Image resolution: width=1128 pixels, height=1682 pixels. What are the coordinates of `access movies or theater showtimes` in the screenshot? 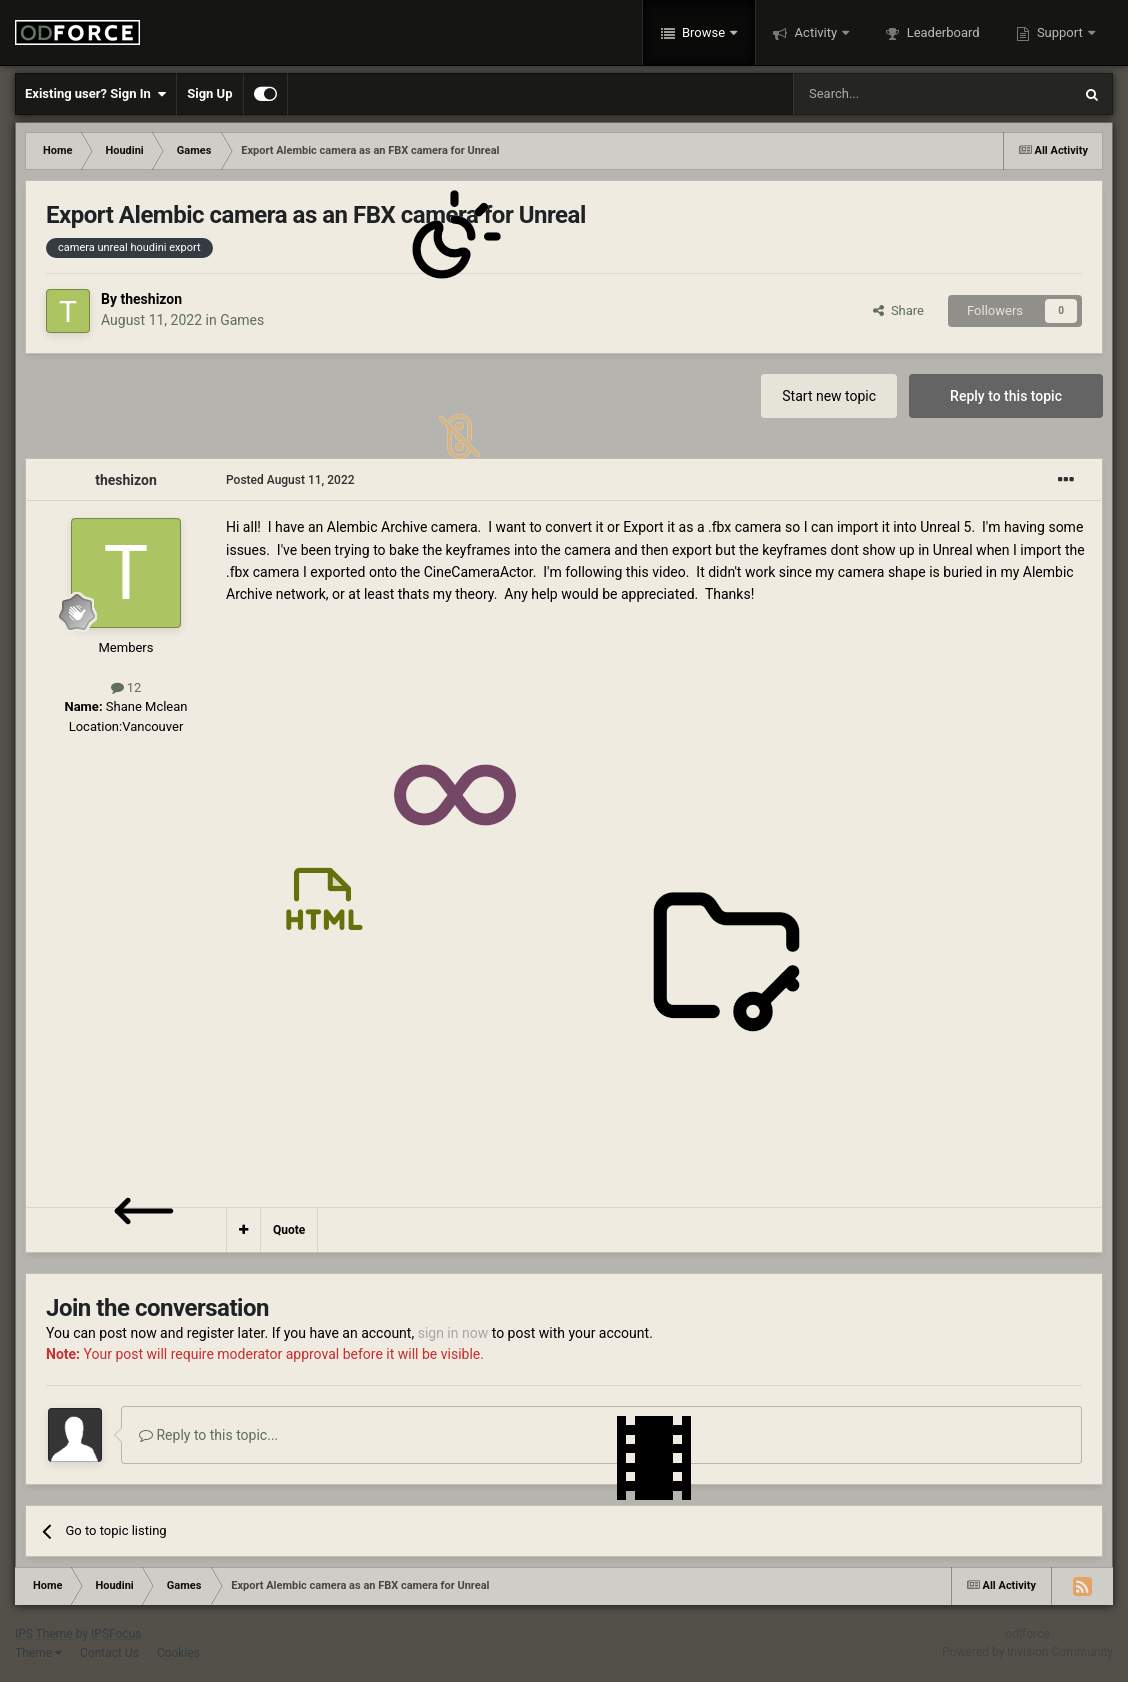 It's located at (654, 1458).